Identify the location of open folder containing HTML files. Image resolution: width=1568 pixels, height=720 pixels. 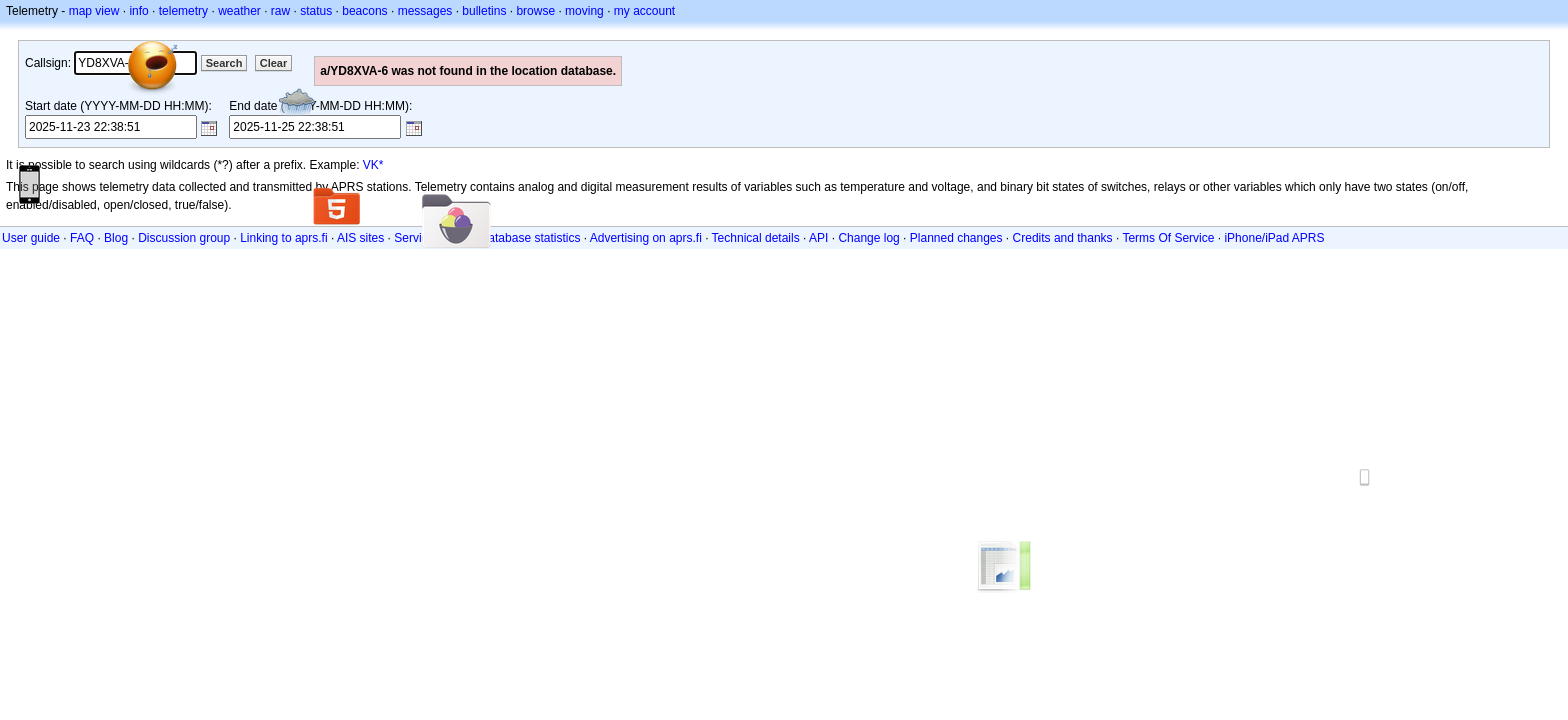
(336, 207).